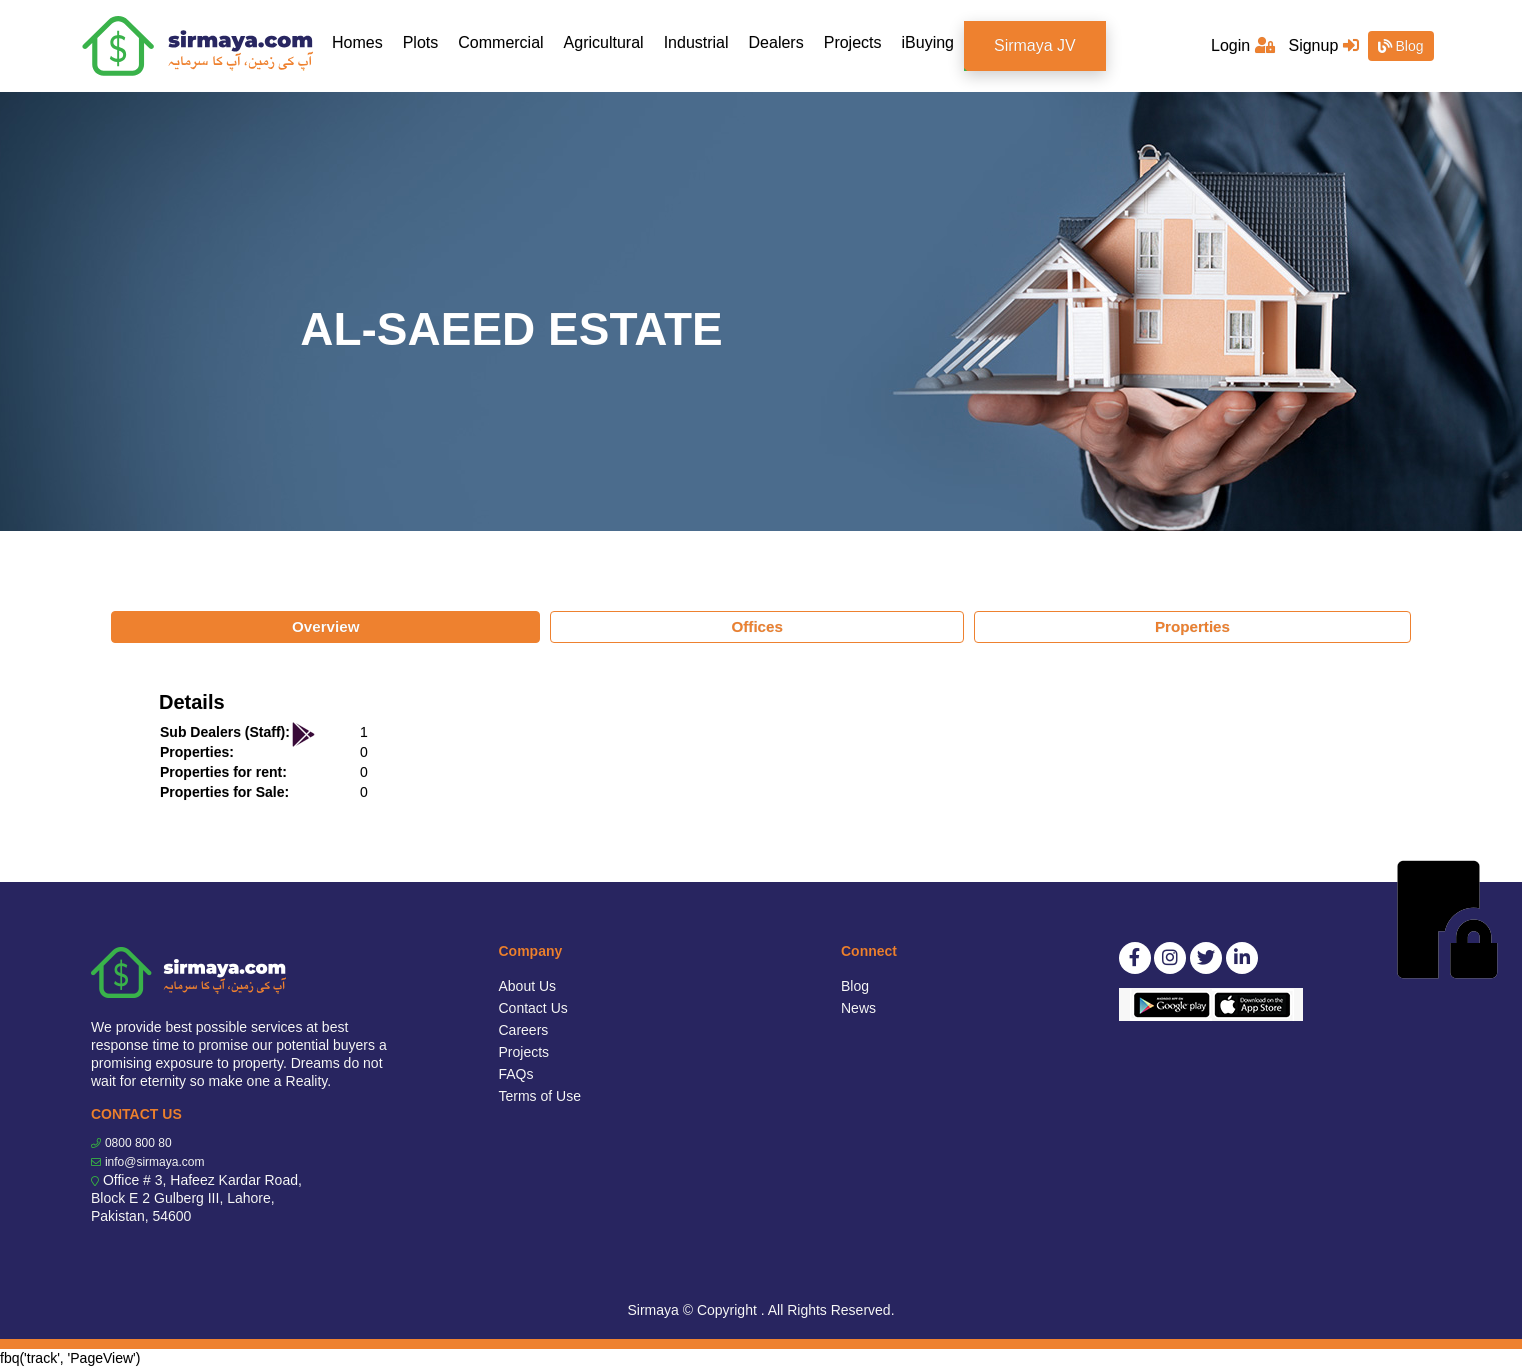  Describe the element at coordinates (1438, 919) in the screenshot. I see `indicates phone is locked or secured` at that location.